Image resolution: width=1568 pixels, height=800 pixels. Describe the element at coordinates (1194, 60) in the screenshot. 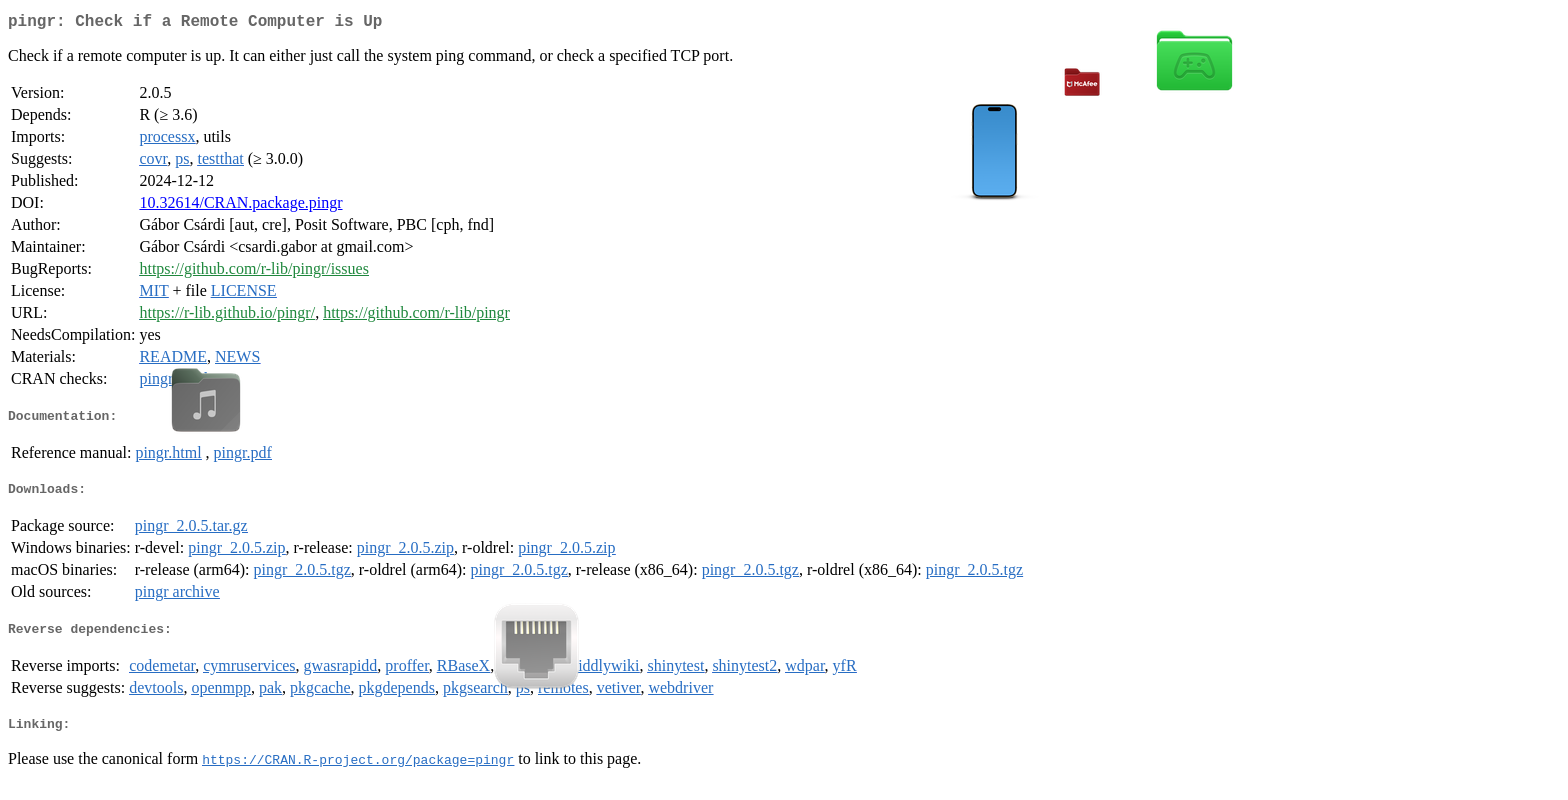

I see `open your games folder` at that location.